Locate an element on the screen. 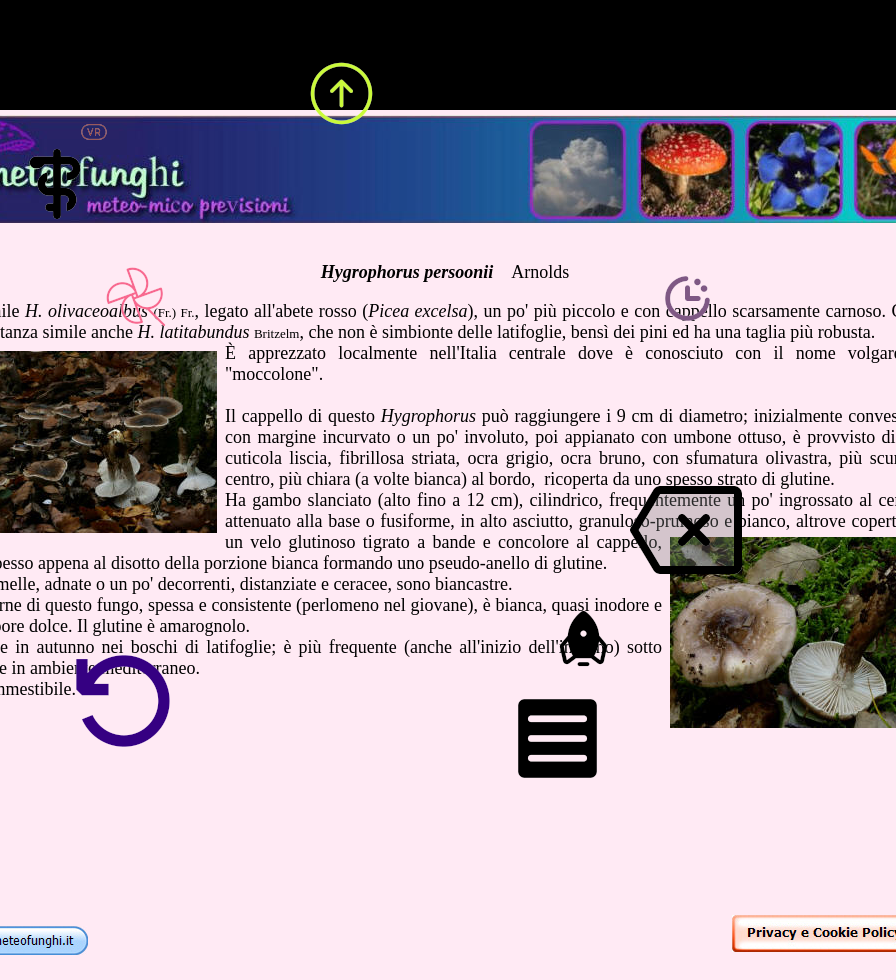 The height and width of the screenshot is (980, 896). scroll to top of page is located at coordinates (341, 93).